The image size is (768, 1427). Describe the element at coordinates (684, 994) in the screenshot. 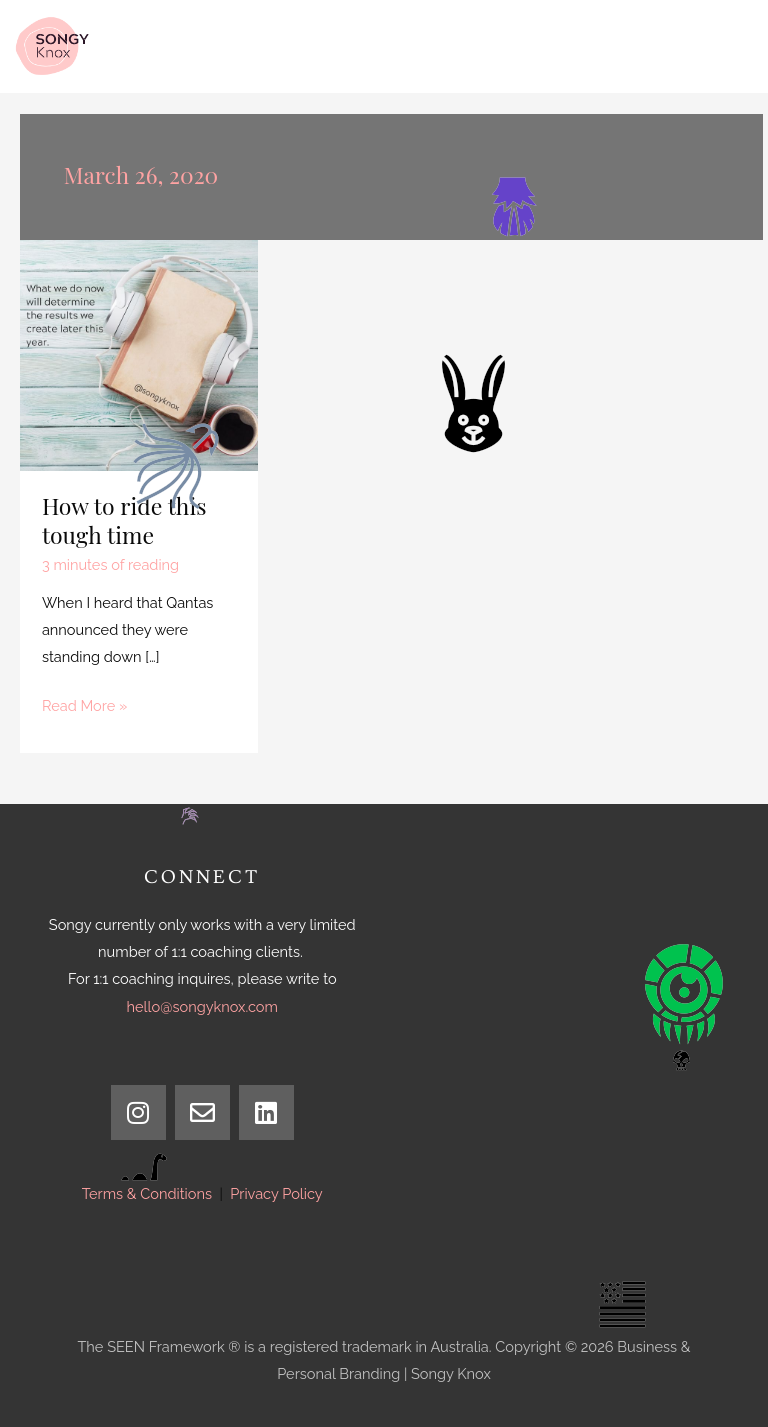

I see `summon or activate a beholder creature` at that location.